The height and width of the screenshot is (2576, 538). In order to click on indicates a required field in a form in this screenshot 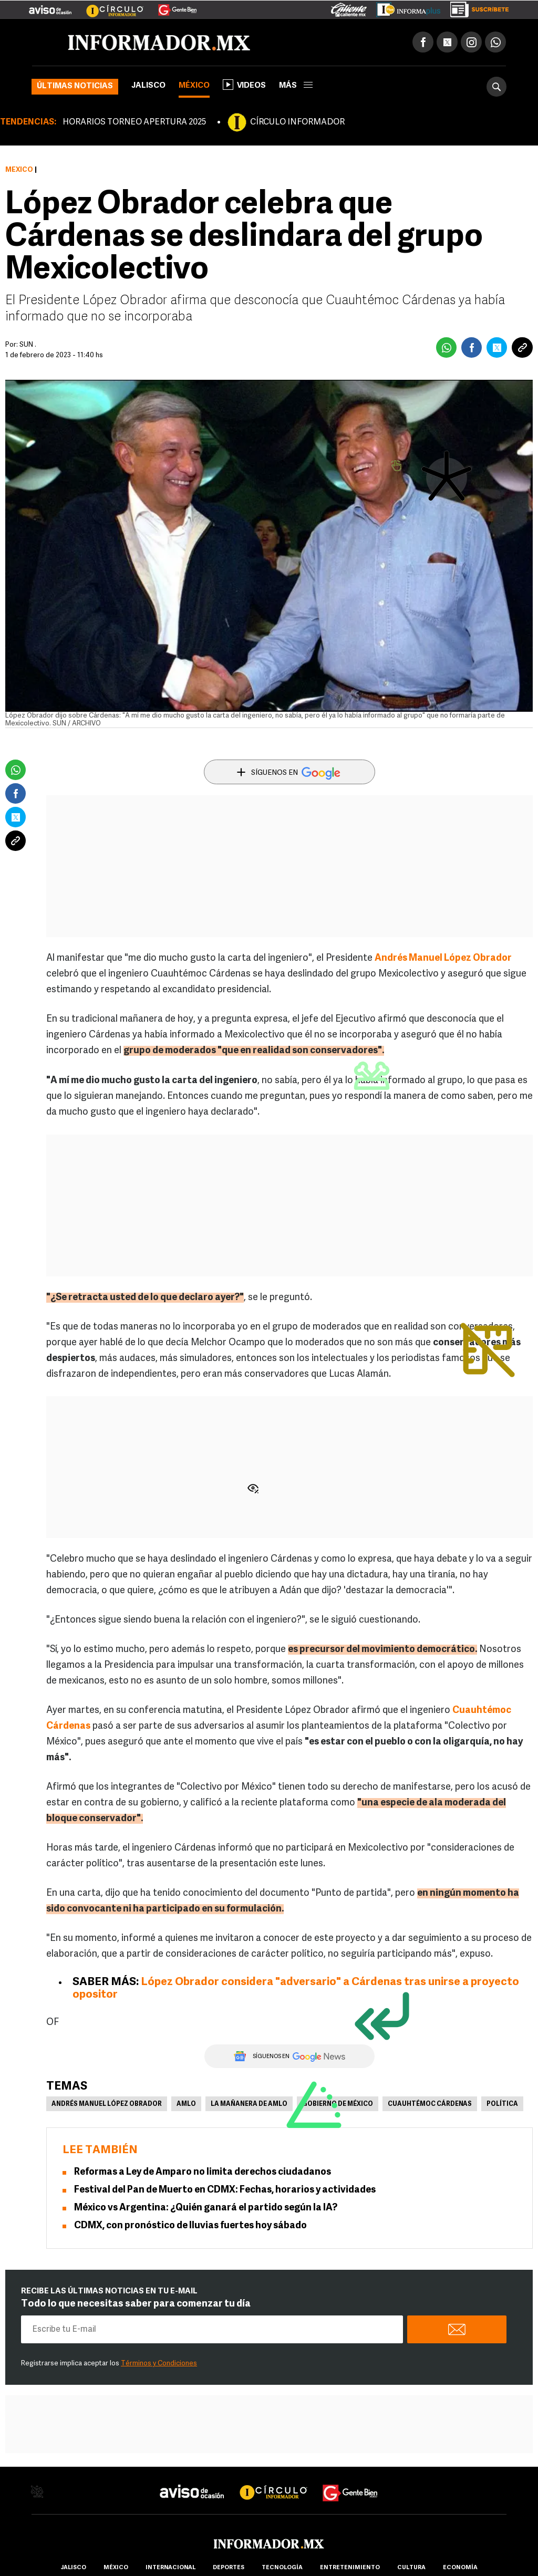, I will do `click(447, 478)`.